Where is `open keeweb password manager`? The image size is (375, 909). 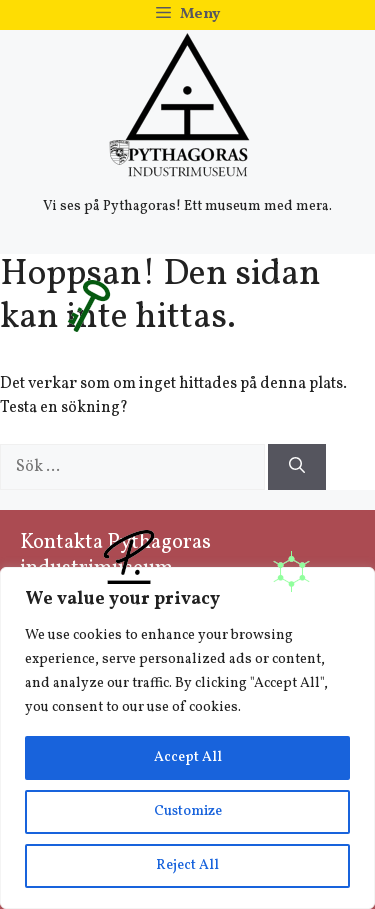
open keeweb password manager is located at coordinates (89, 306).